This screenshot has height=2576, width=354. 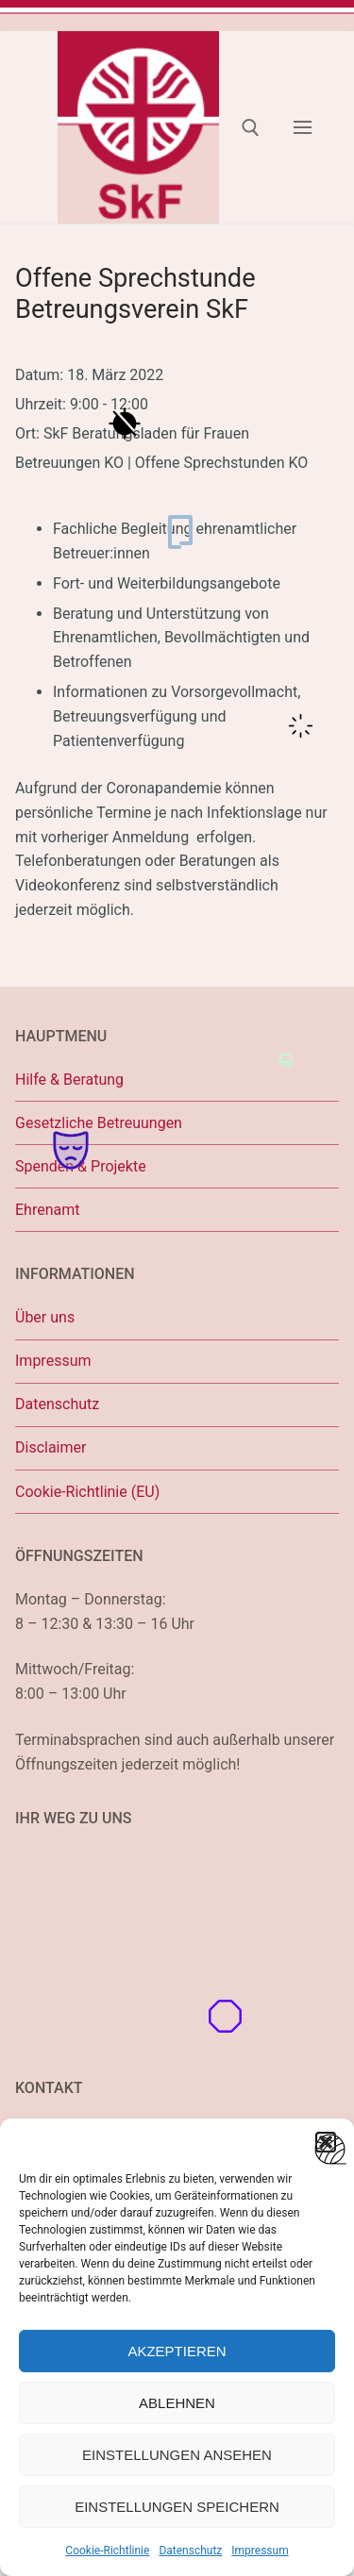 I want to click on pagekit CMS brand logo, so click(x=179, y=532).